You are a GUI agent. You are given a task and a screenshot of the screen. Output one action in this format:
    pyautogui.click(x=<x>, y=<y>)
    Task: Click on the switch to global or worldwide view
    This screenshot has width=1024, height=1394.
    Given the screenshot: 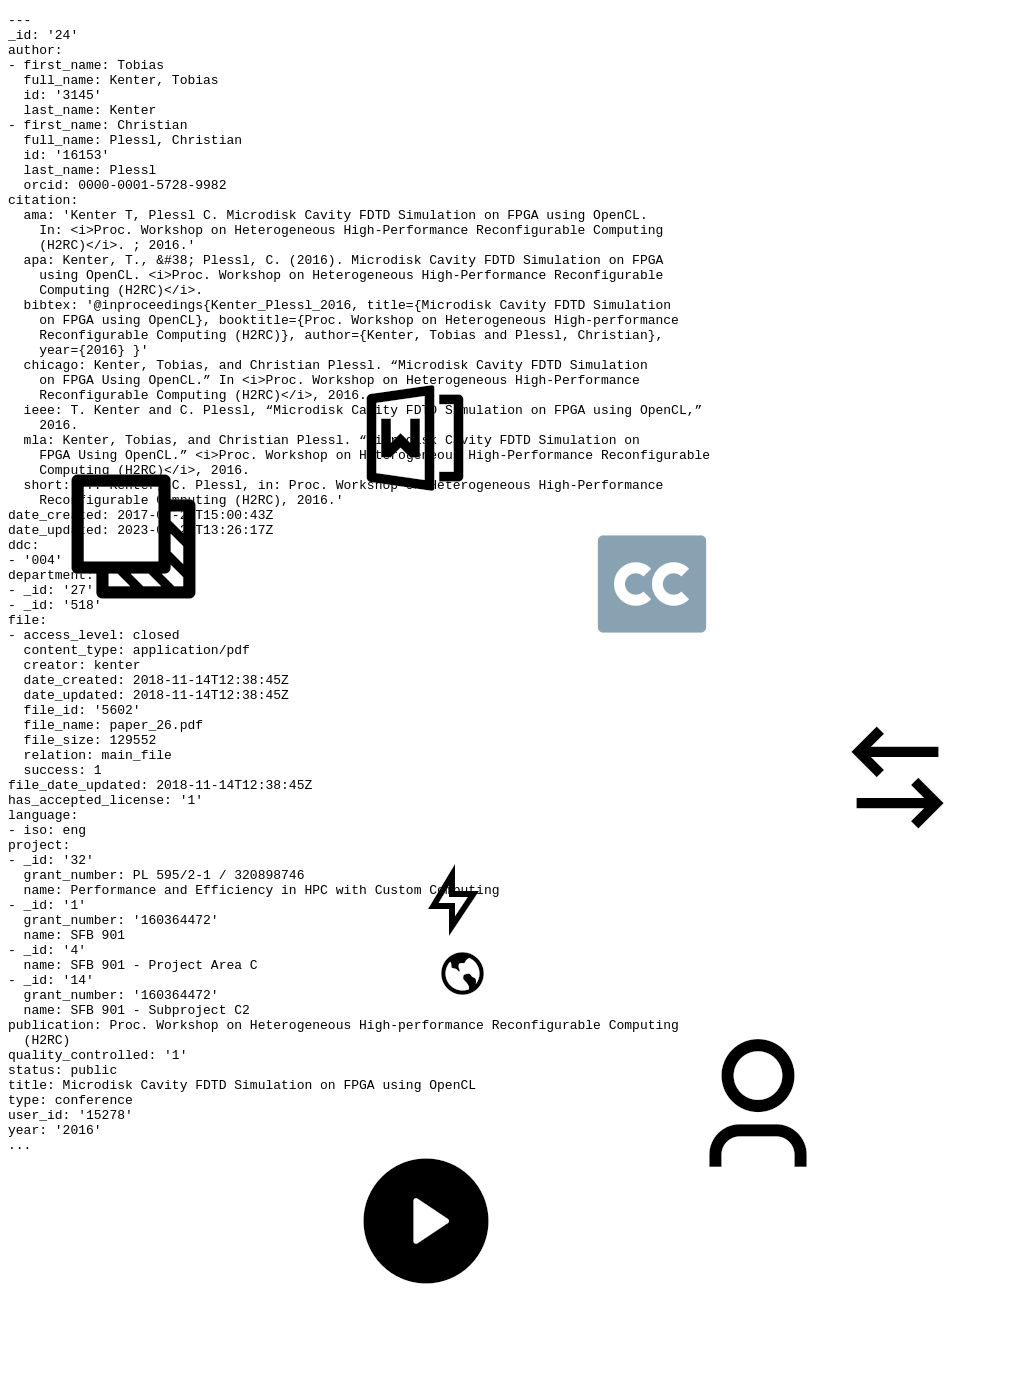 What is the action you would take?
    pyautogui.click(x=462, y=973)
    